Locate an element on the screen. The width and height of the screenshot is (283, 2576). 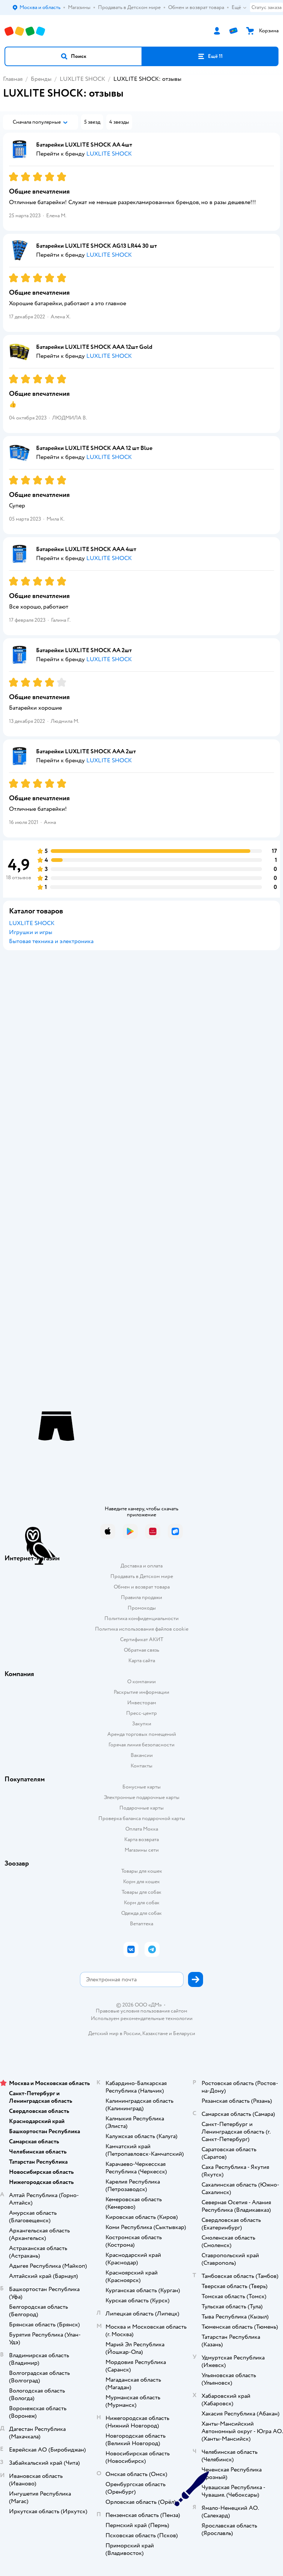
select underwear or shorts in a clothing game is located at coordinates (56, 1426).